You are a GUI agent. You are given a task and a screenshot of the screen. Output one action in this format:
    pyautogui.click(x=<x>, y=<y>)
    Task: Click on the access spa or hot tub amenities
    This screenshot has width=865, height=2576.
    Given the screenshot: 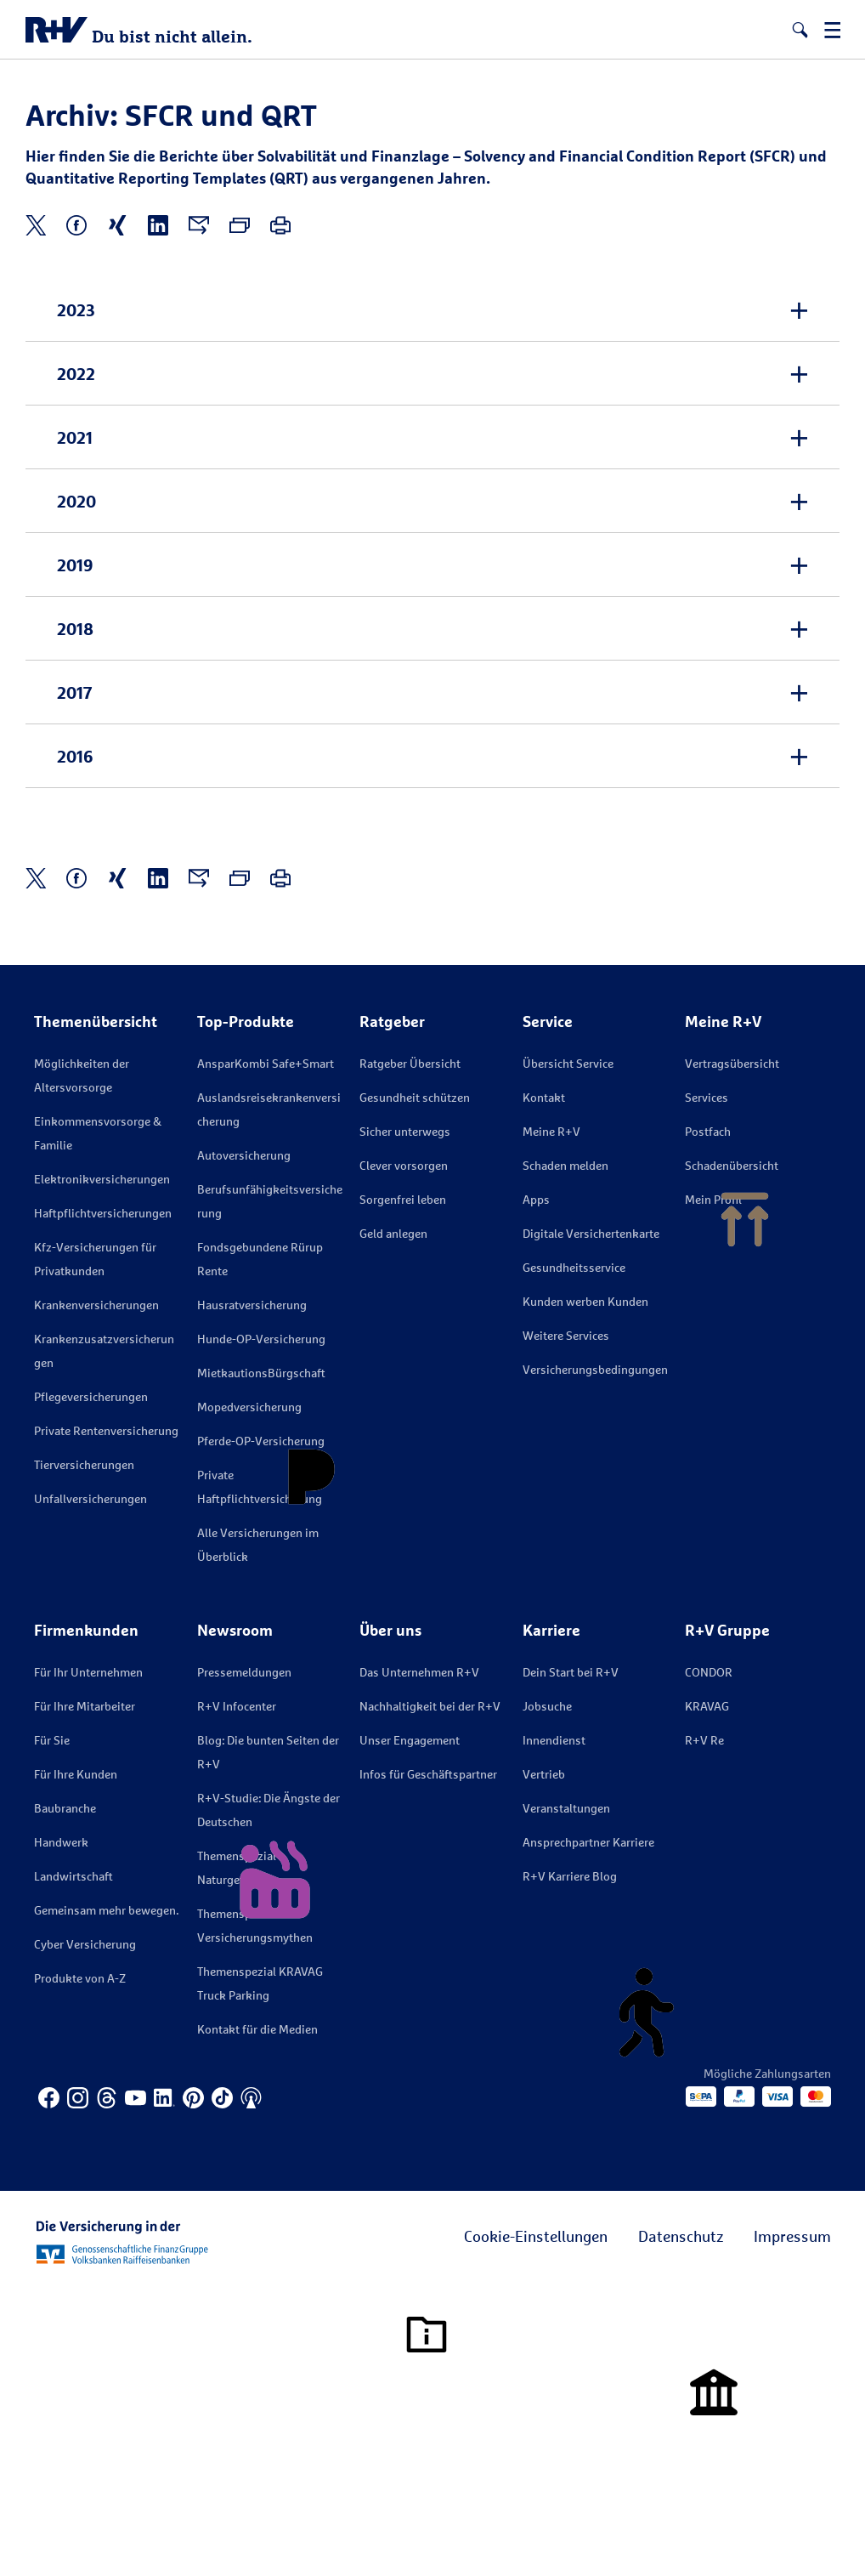 What is the action you would take?
    pyautogui.click(x=274, y=1878)
    